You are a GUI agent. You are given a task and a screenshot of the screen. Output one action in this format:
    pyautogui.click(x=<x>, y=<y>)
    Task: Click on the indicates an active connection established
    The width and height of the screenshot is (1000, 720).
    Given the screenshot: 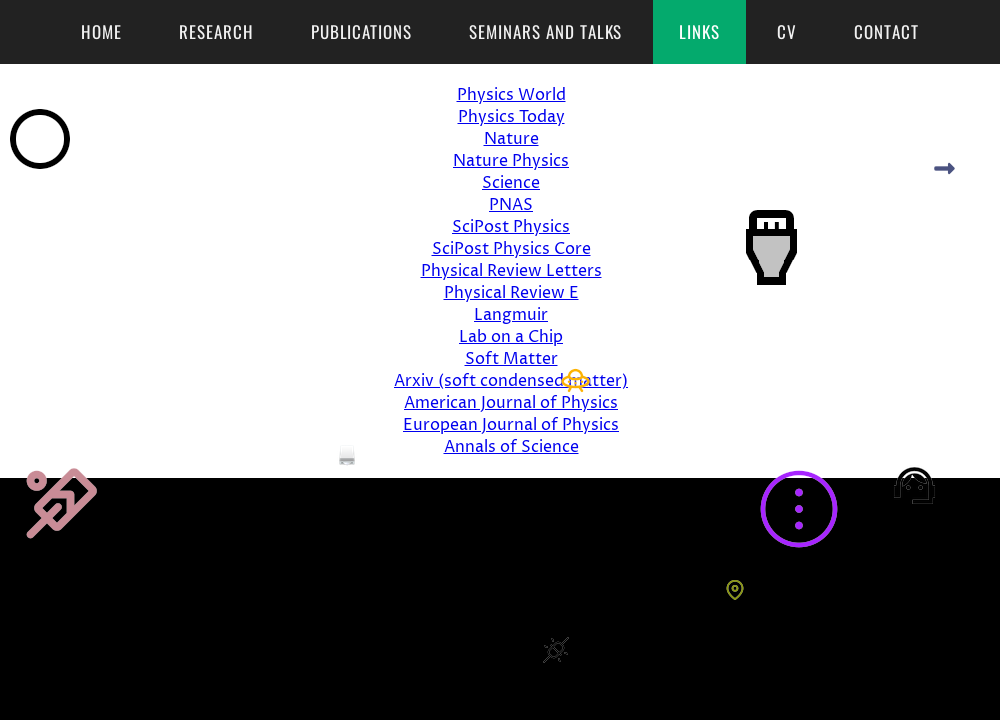 What is the action you would take?
    pyautogui.click(x=556, y=650)
    